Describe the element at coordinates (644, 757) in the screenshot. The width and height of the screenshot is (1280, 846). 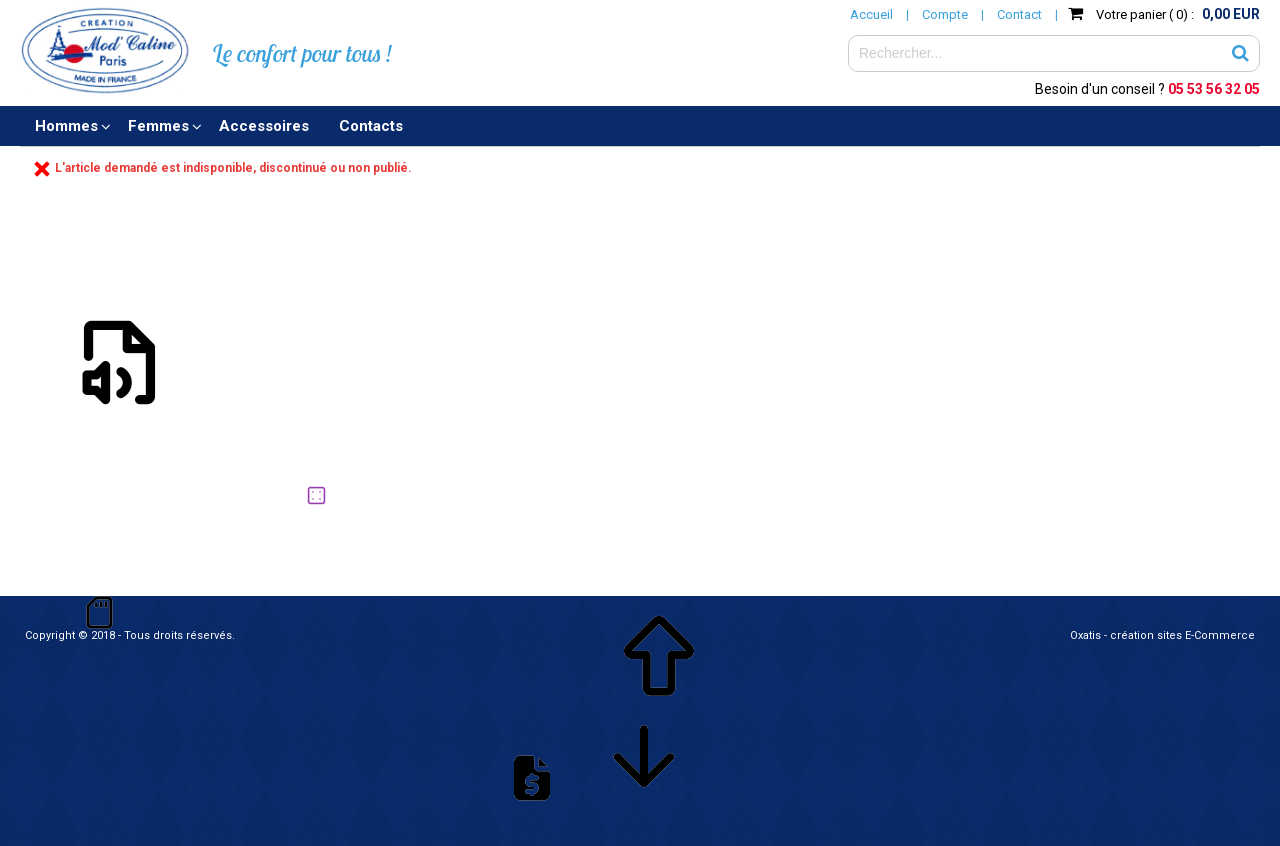
I see `scroll down or view more content below` at that location.